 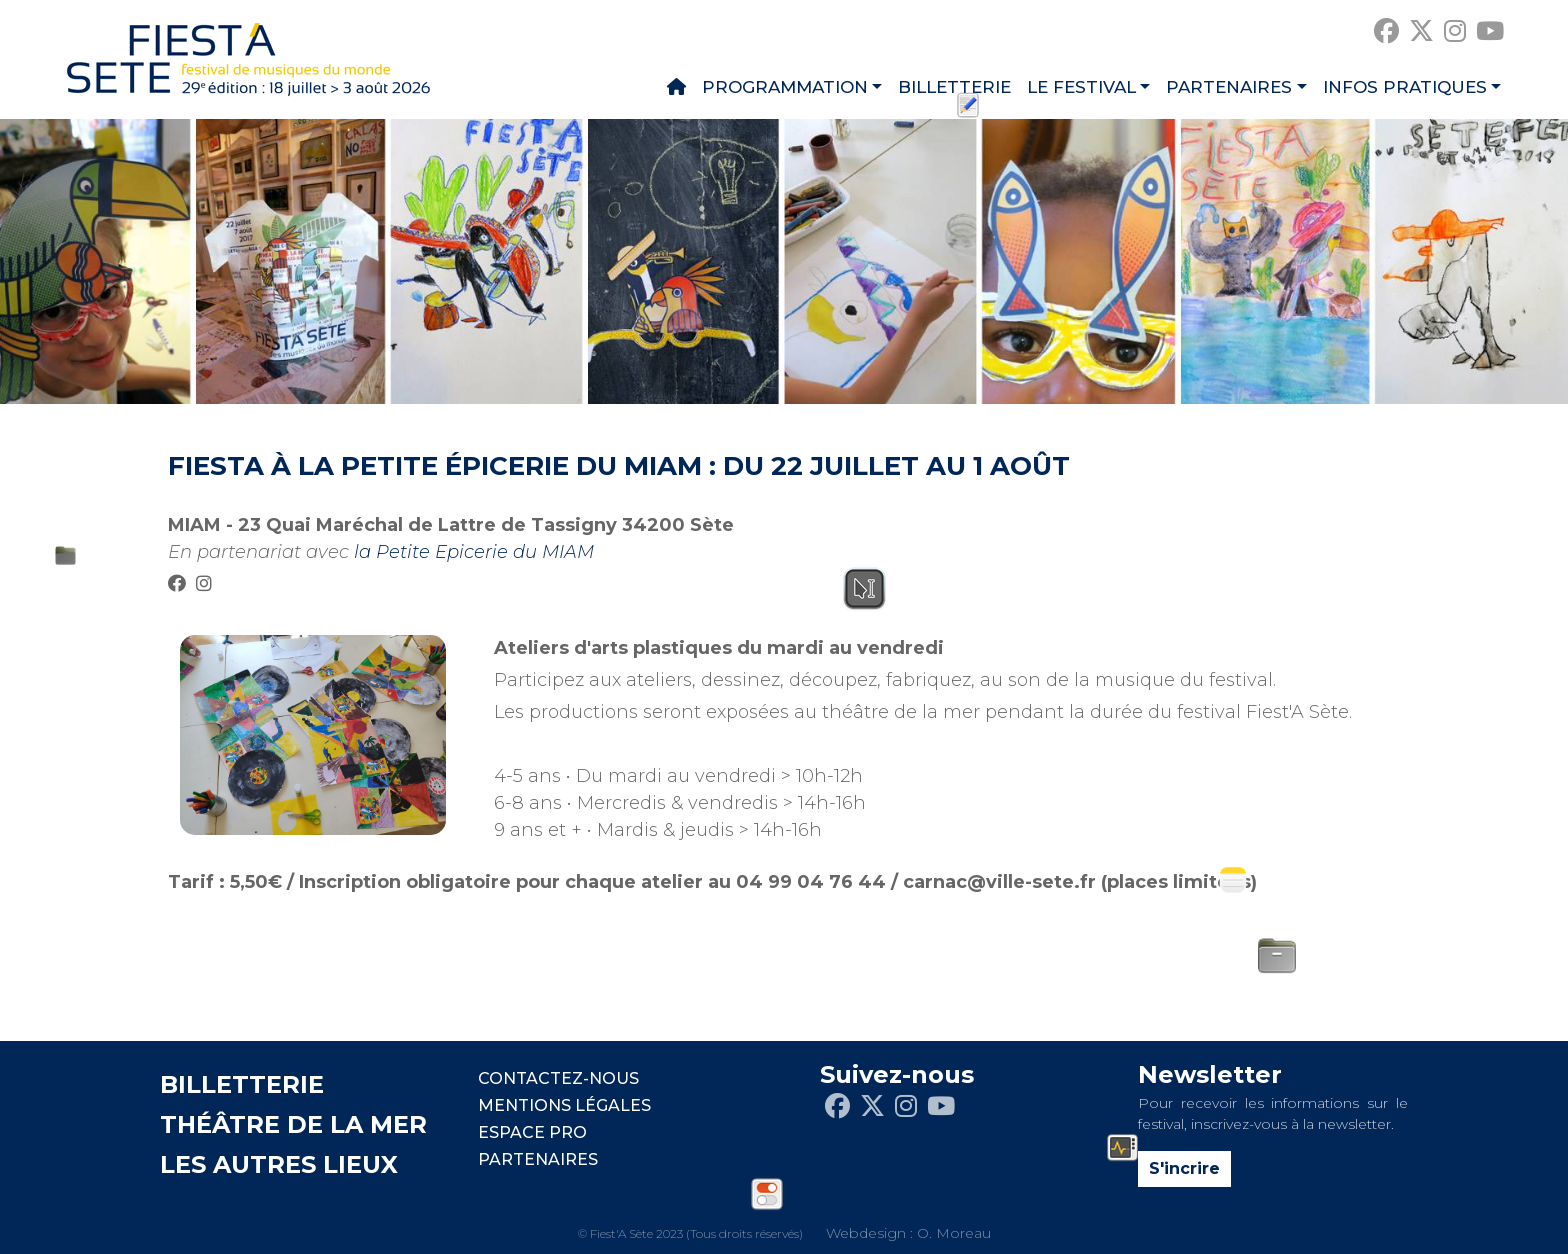 What do you see at coordinates (65, 555) in the screenshot?
I see `indicates an open folder` at bounding box center [65, 555].